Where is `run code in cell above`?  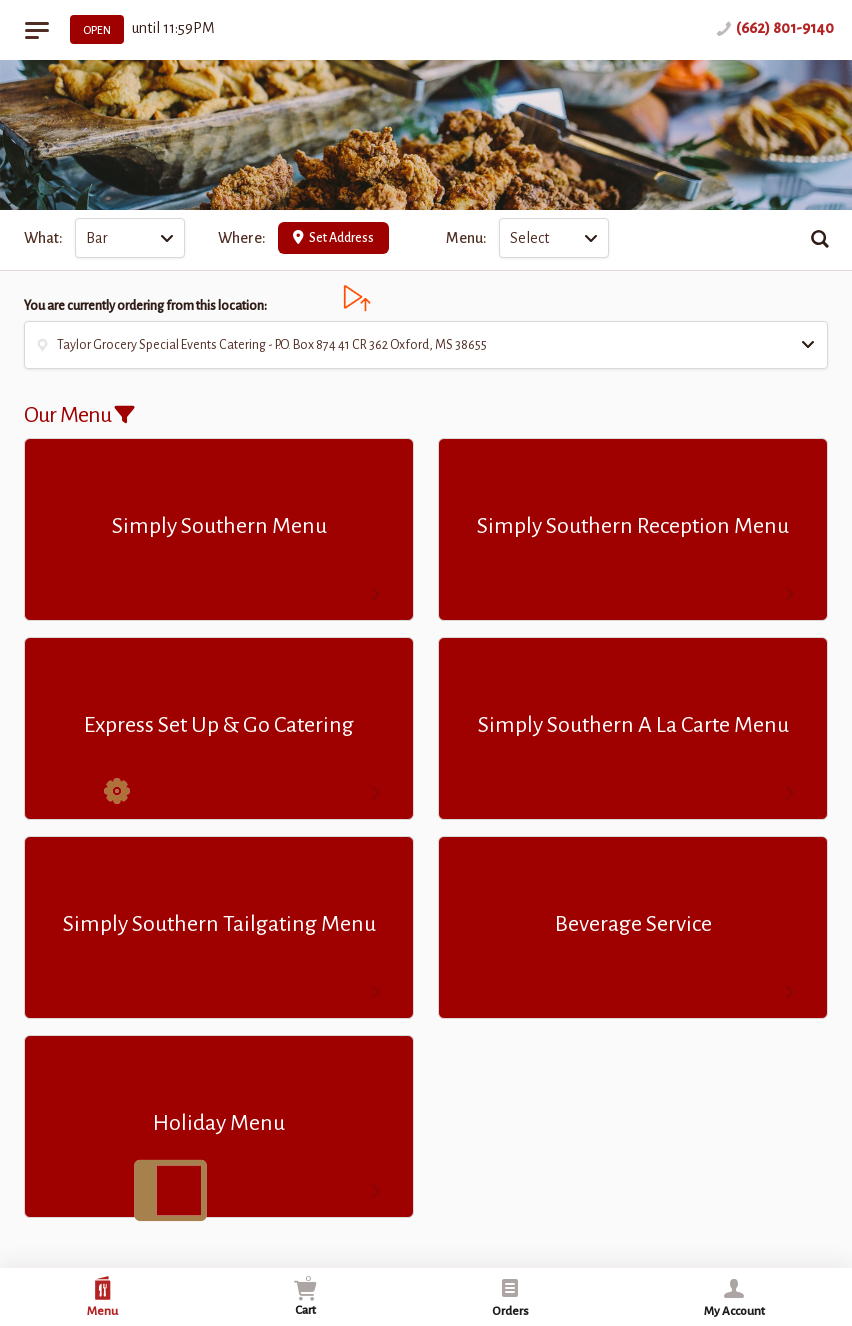 run code in cell above is located at coordinates (357, 298).